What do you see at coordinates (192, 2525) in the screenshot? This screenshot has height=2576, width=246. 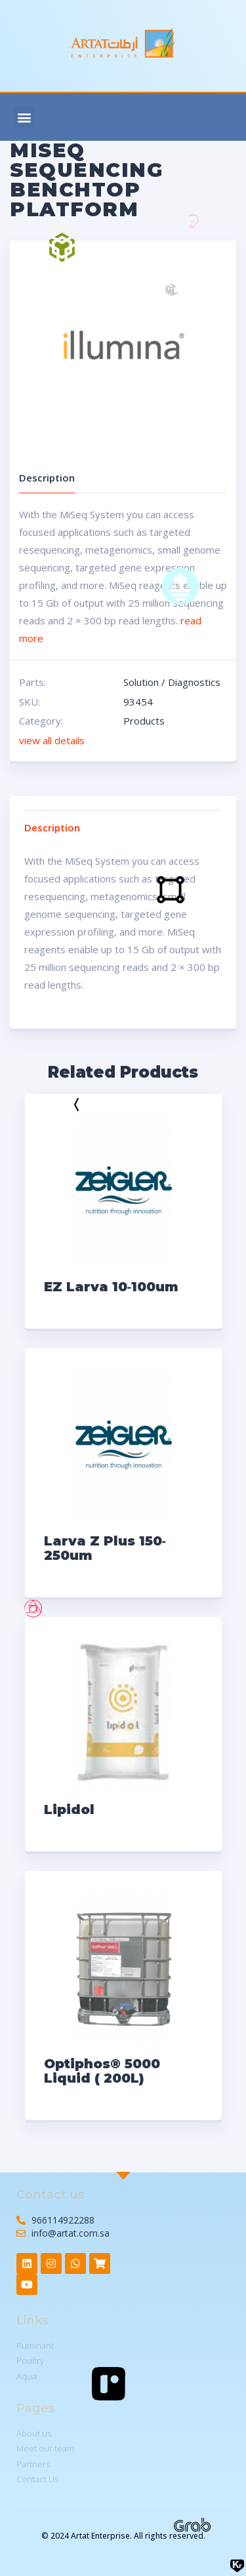 I see `open the Grab app` at bounding box center [192, 2525].